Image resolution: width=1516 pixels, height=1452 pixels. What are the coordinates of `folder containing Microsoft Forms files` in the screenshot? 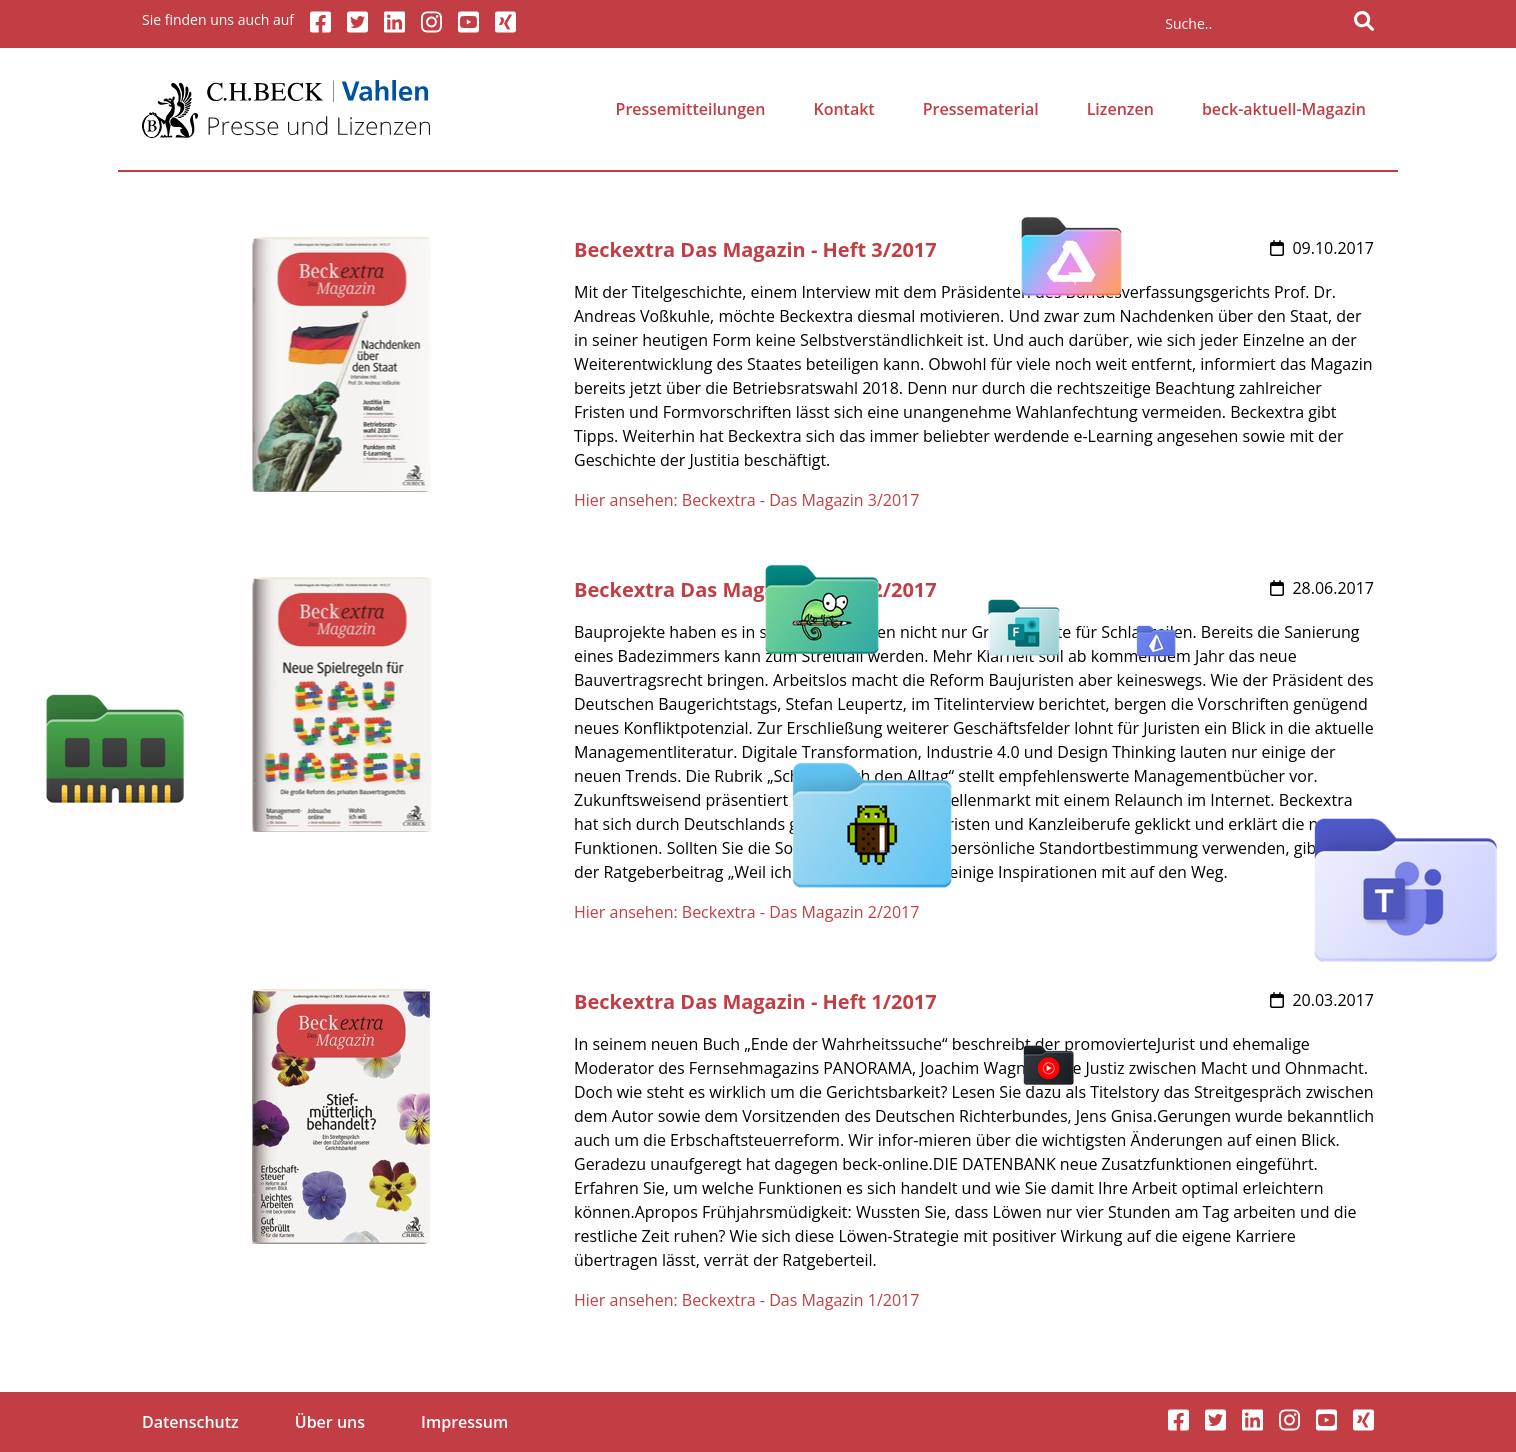 It's located at (1023, 629).